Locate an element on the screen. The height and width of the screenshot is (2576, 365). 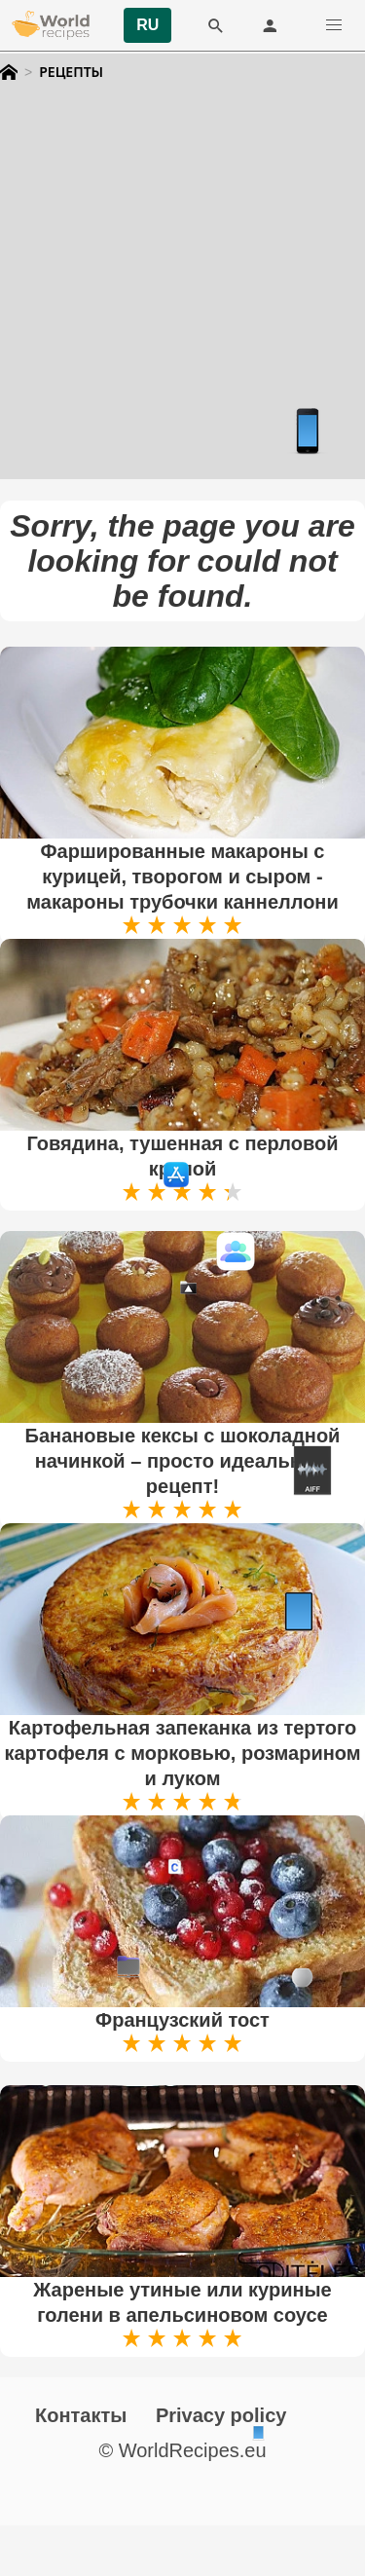
access family sharing and parental control settings is located at coordinates (236, 1251).